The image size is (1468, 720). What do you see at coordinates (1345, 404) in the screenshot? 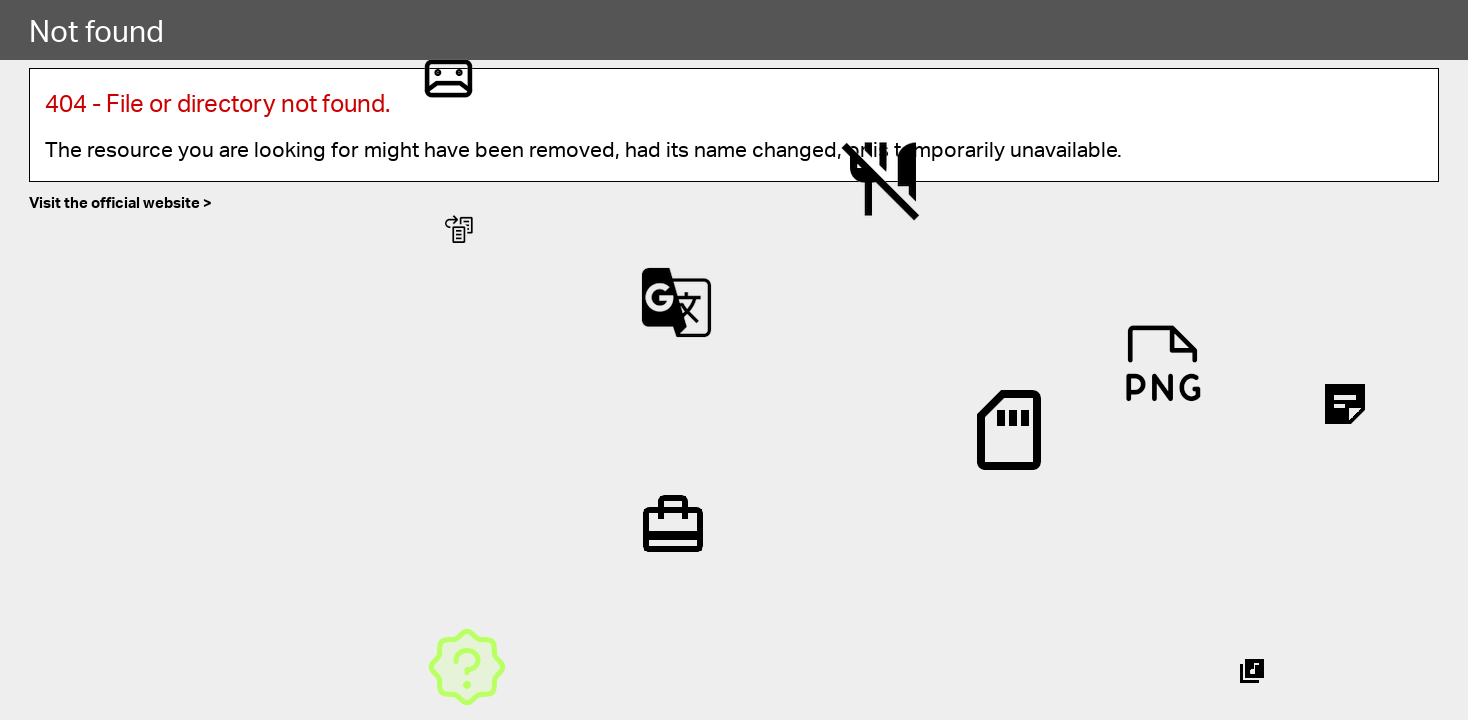
I see `create a new sticky note` at bounding box center [1345, 404].